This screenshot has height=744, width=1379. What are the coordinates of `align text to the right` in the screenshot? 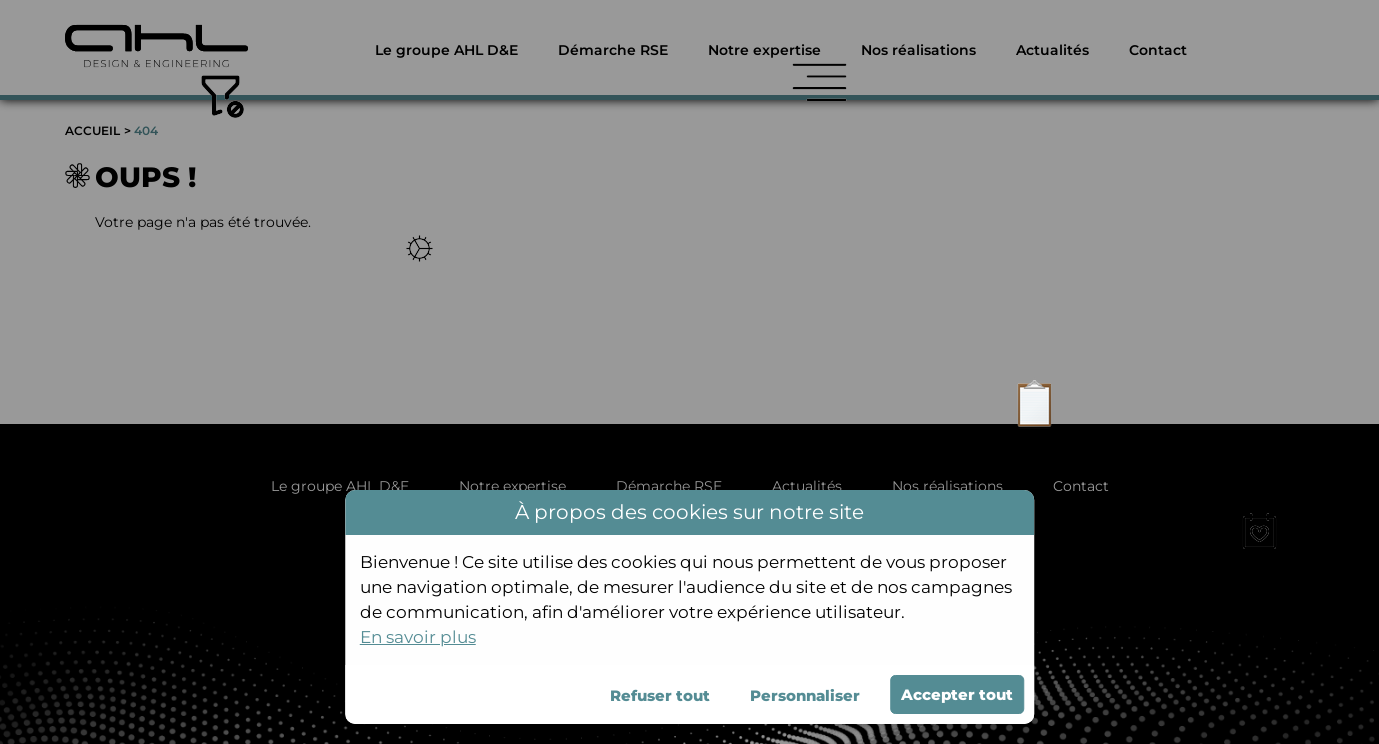 It's located at (819, 83).